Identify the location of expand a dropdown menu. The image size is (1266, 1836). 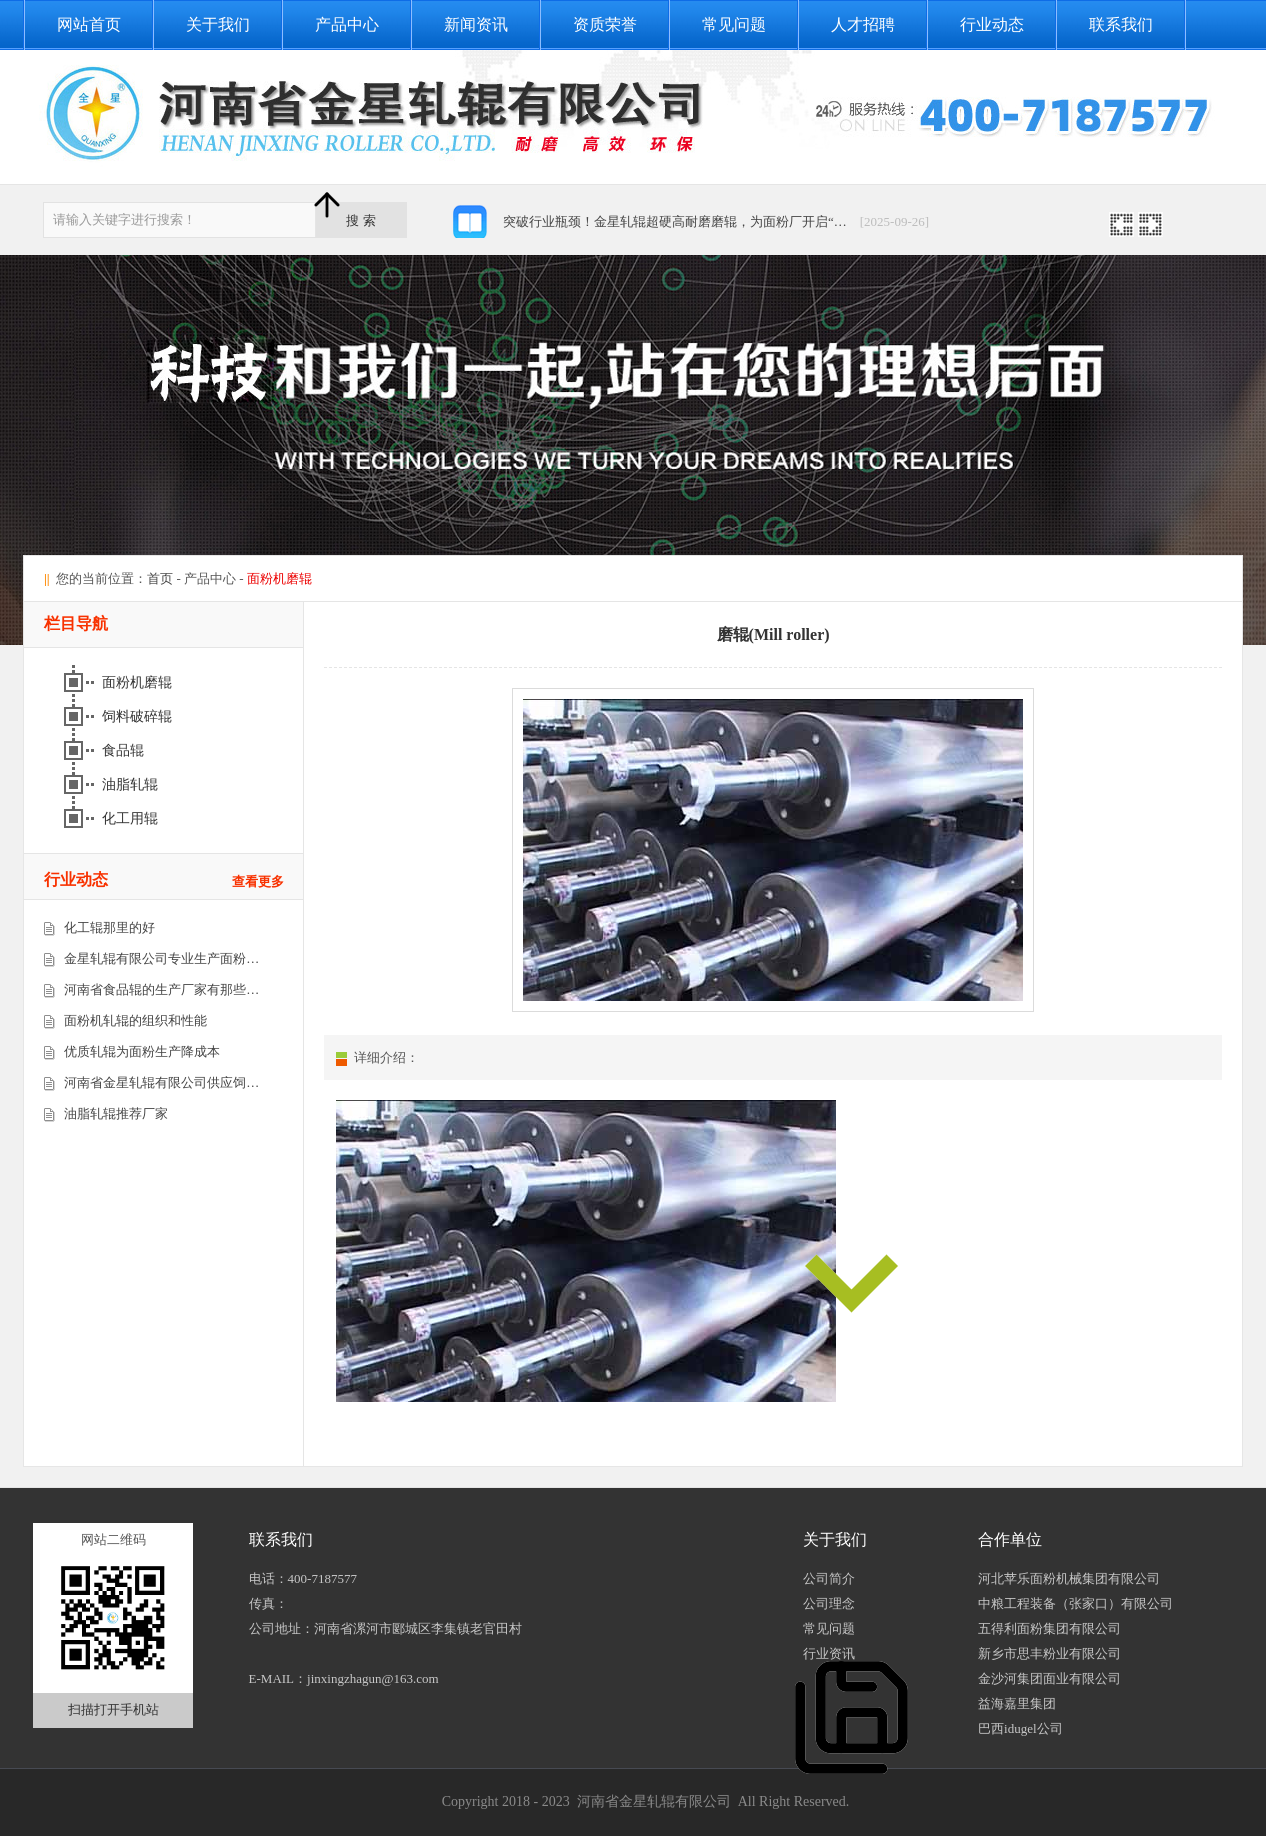
(851, 1282).